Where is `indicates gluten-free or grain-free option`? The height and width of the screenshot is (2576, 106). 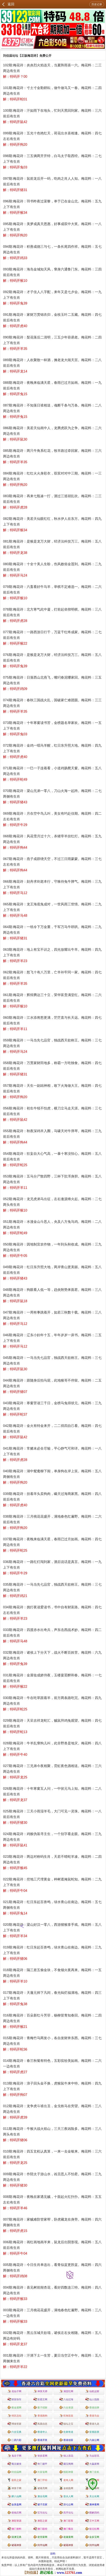
indicates gluten-free or grain-free option is located at coordinates (70, 2275).